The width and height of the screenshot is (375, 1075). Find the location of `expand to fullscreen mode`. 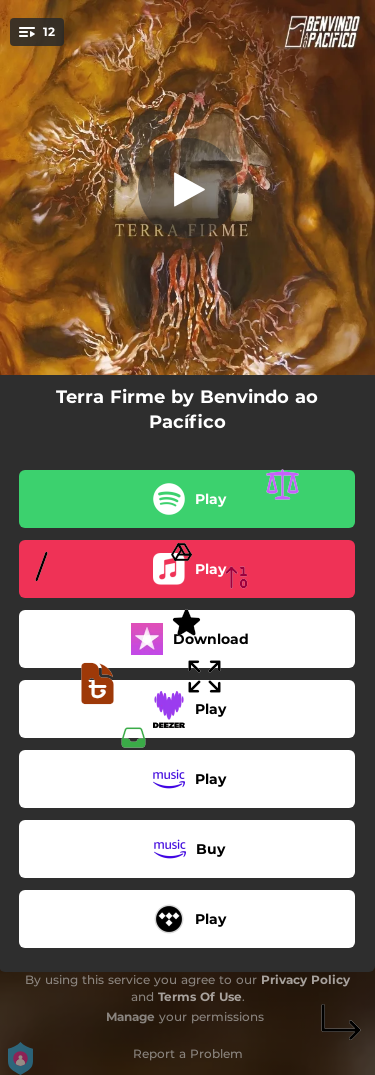

expand to fullscreen mode is located at coordinates (204, 676).